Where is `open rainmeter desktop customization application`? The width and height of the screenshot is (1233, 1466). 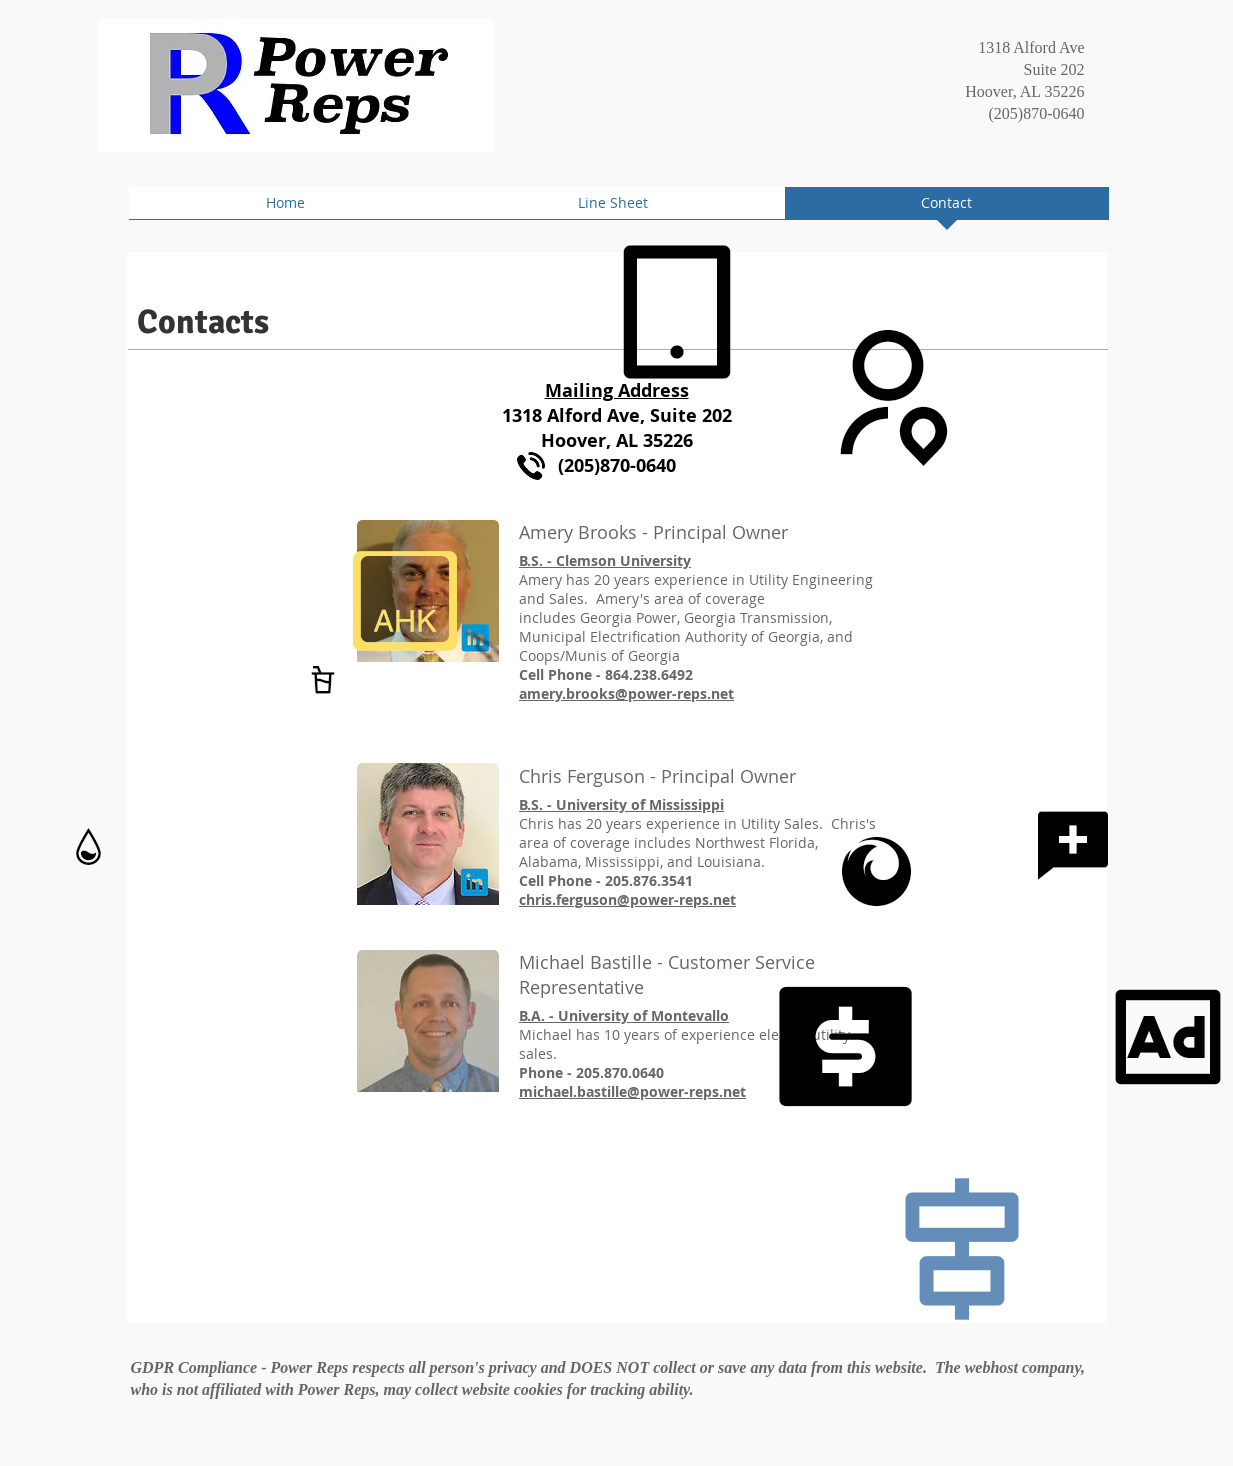 open rainmeter desktop customization application is located at coordinates (88, 846).